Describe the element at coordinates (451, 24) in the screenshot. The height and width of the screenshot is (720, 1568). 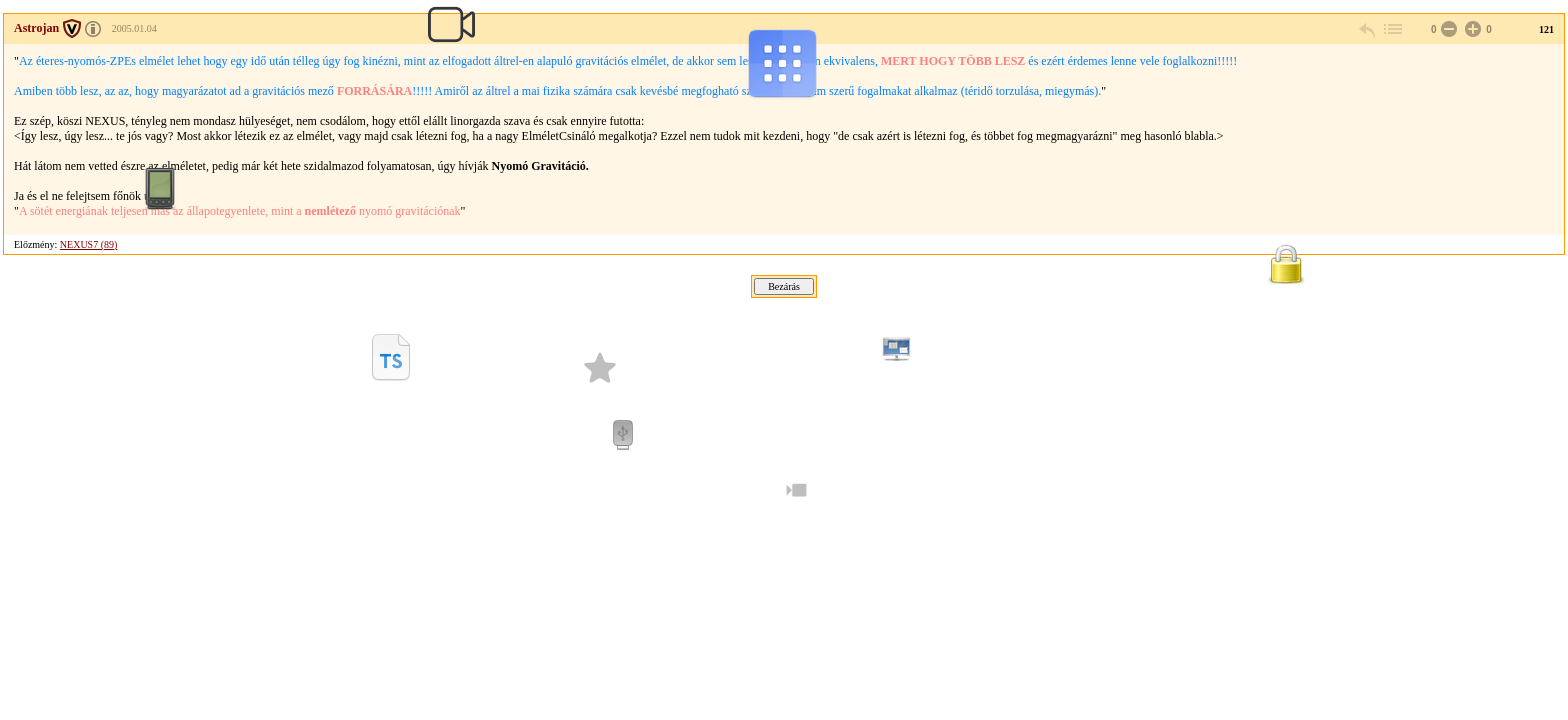
I see `start a video call` at that location.